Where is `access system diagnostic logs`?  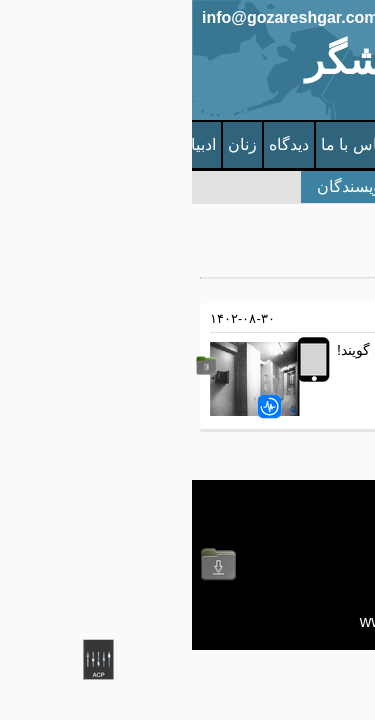
access system diagnostic logs is located at coordinates (269, 406).